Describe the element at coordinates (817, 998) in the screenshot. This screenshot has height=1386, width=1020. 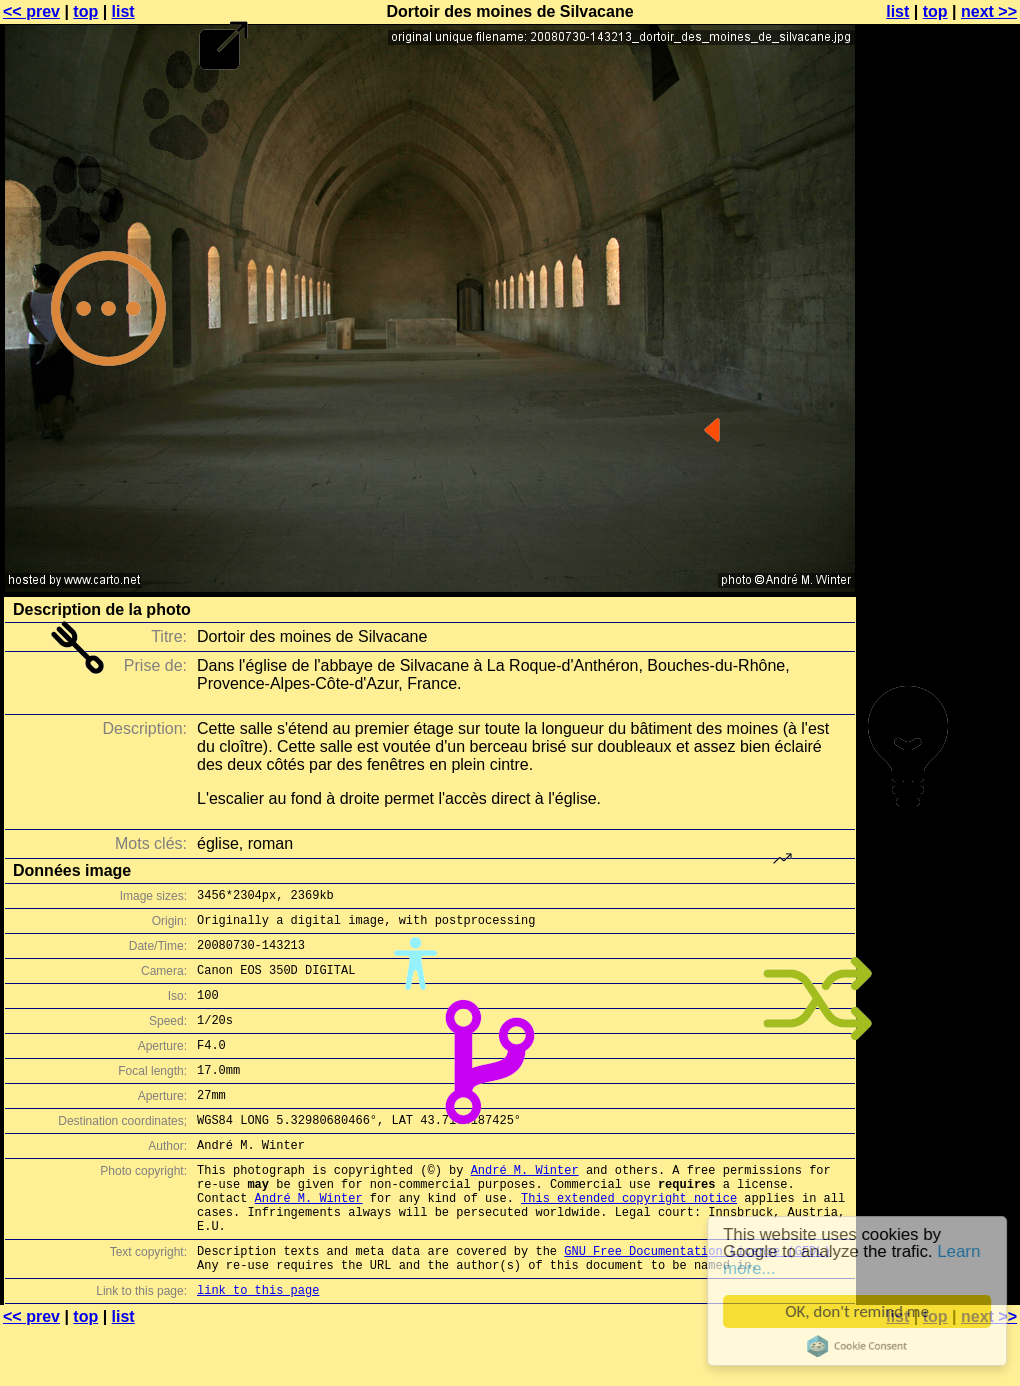
I see `shuffle playlist or queue order` at that location.